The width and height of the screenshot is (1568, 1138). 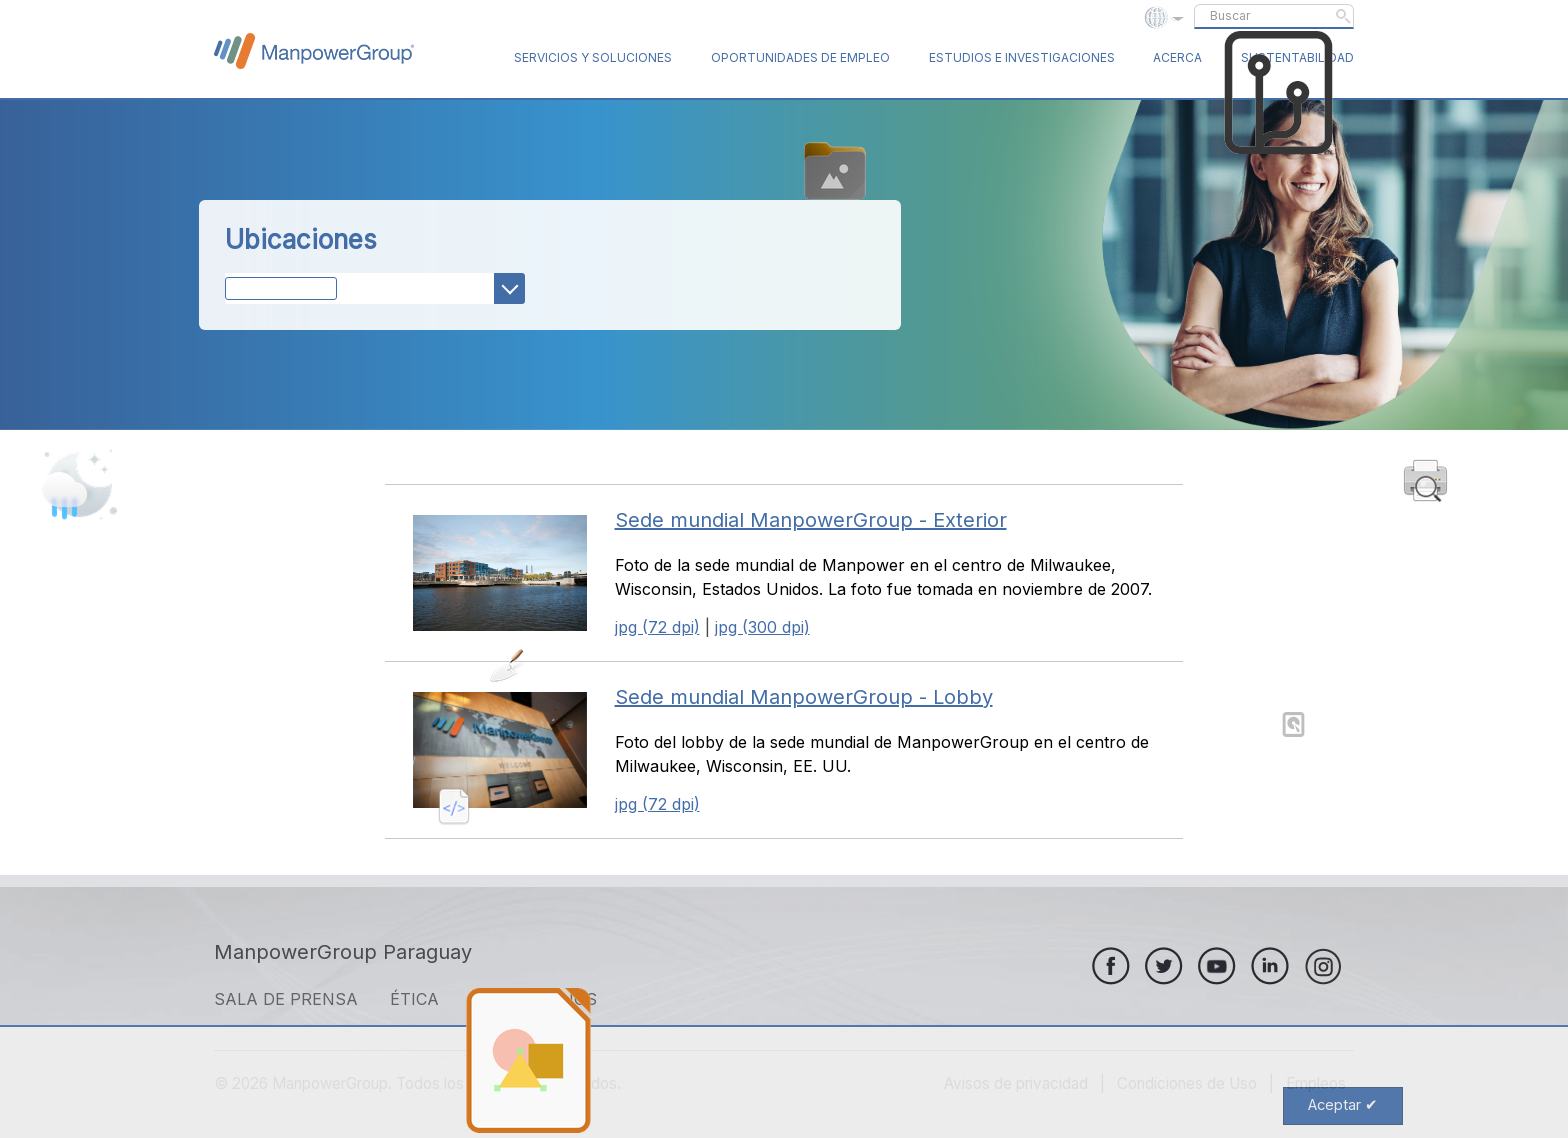 I want to click on indicates nighttime rain or showers in weather forecast, so click(x=79, y=484).